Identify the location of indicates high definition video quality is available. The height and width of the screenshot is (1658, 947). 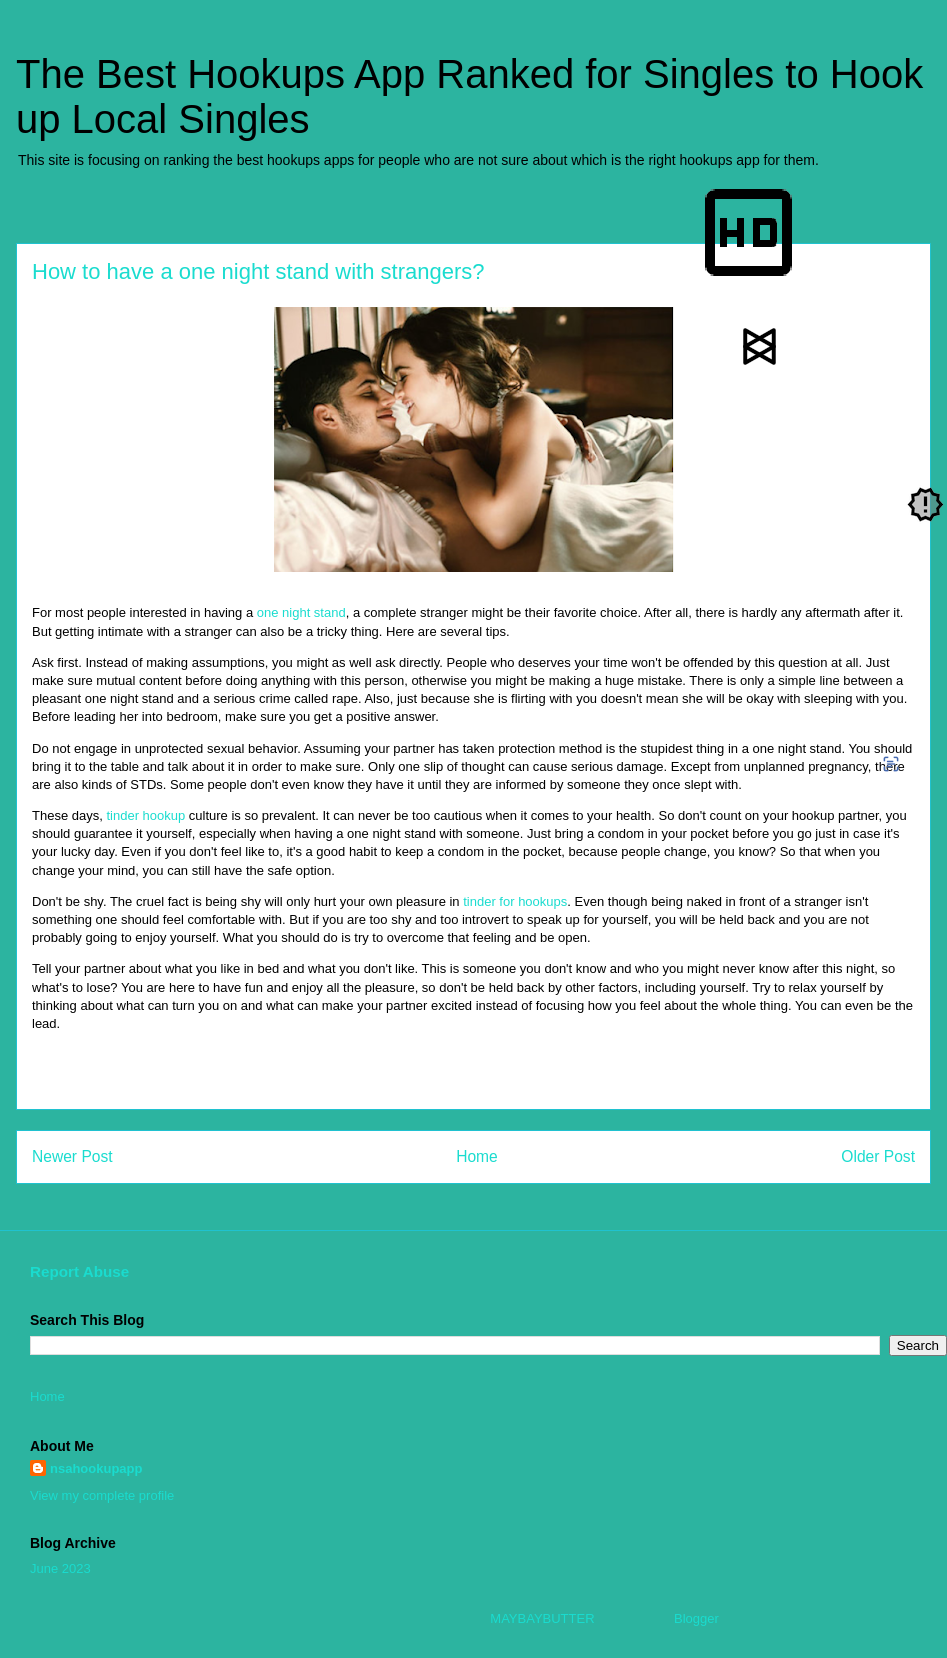
(748, 232).